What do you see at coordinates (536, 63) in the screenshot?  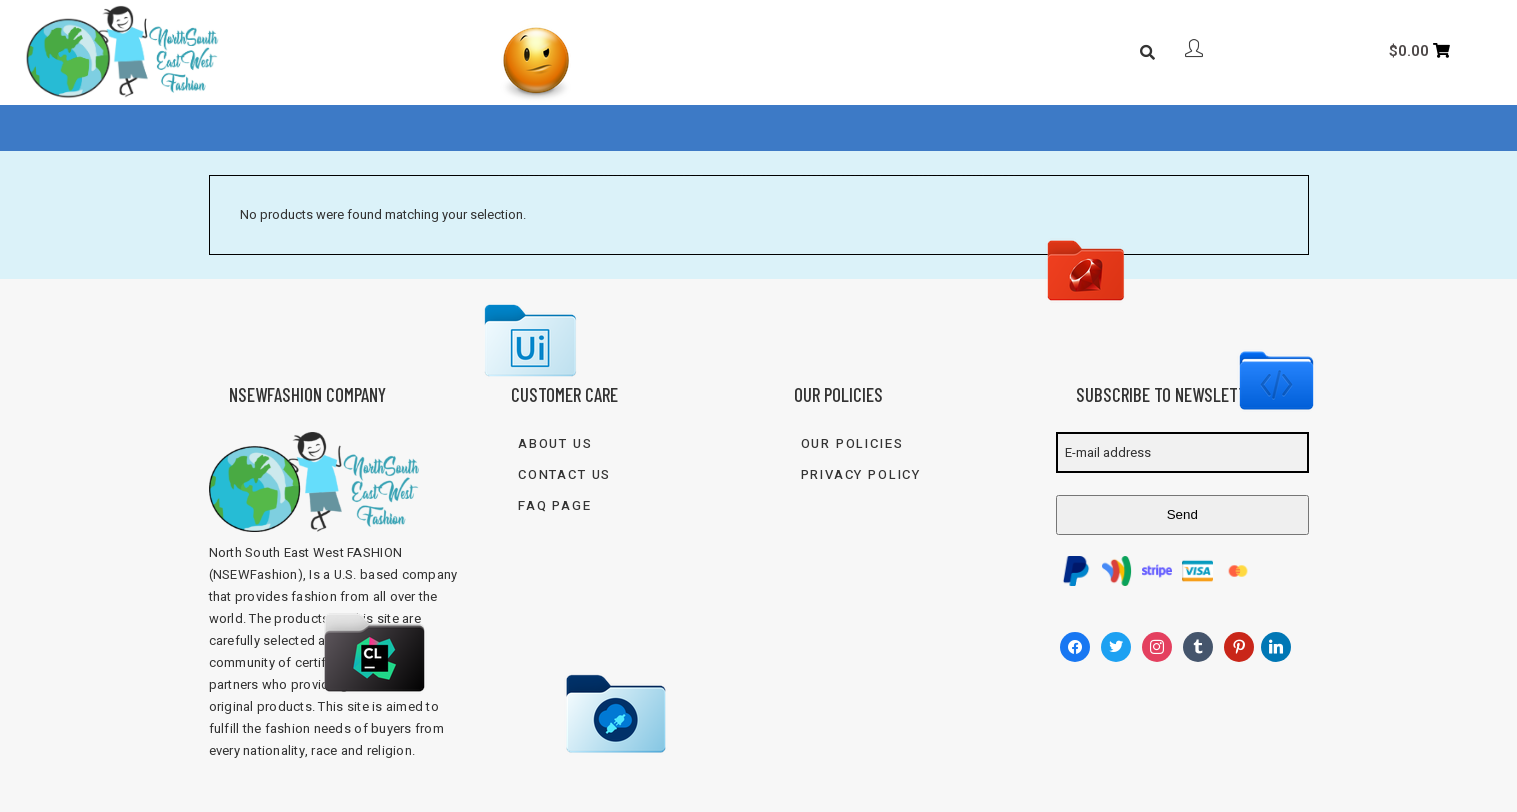 I see `express a smug or sarcastic reaction` at bounding box center [536, 63].